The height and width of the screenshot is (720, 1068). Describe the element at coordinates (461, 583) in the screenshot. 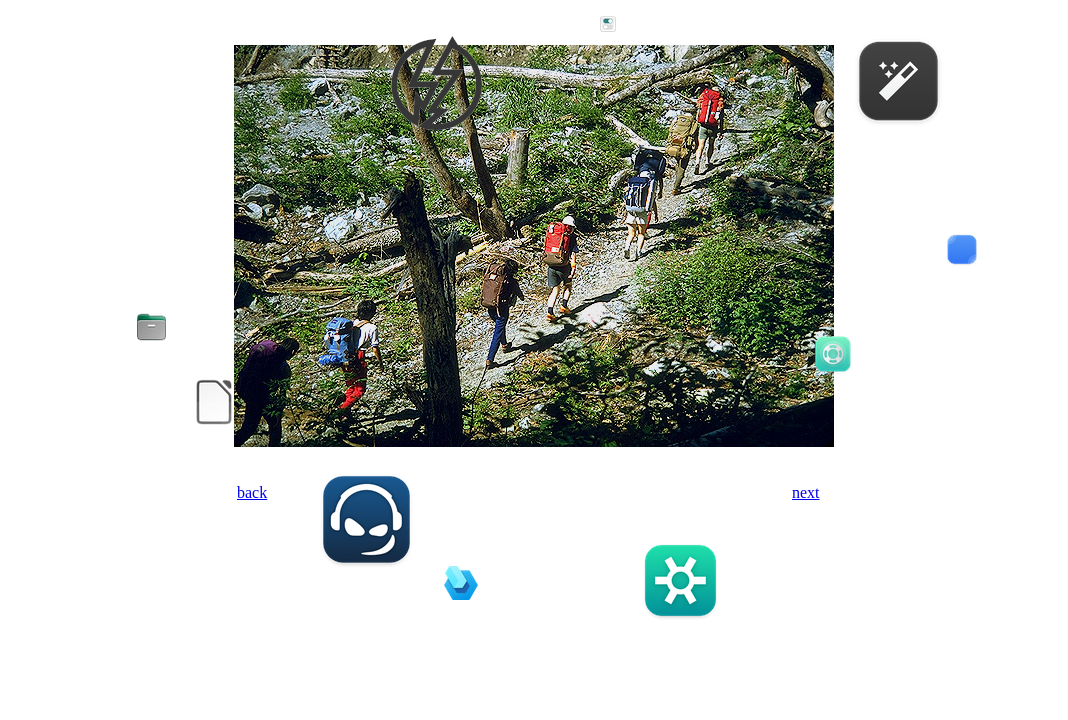

I see `open Microsoft Dynamics 365 application` at that location.